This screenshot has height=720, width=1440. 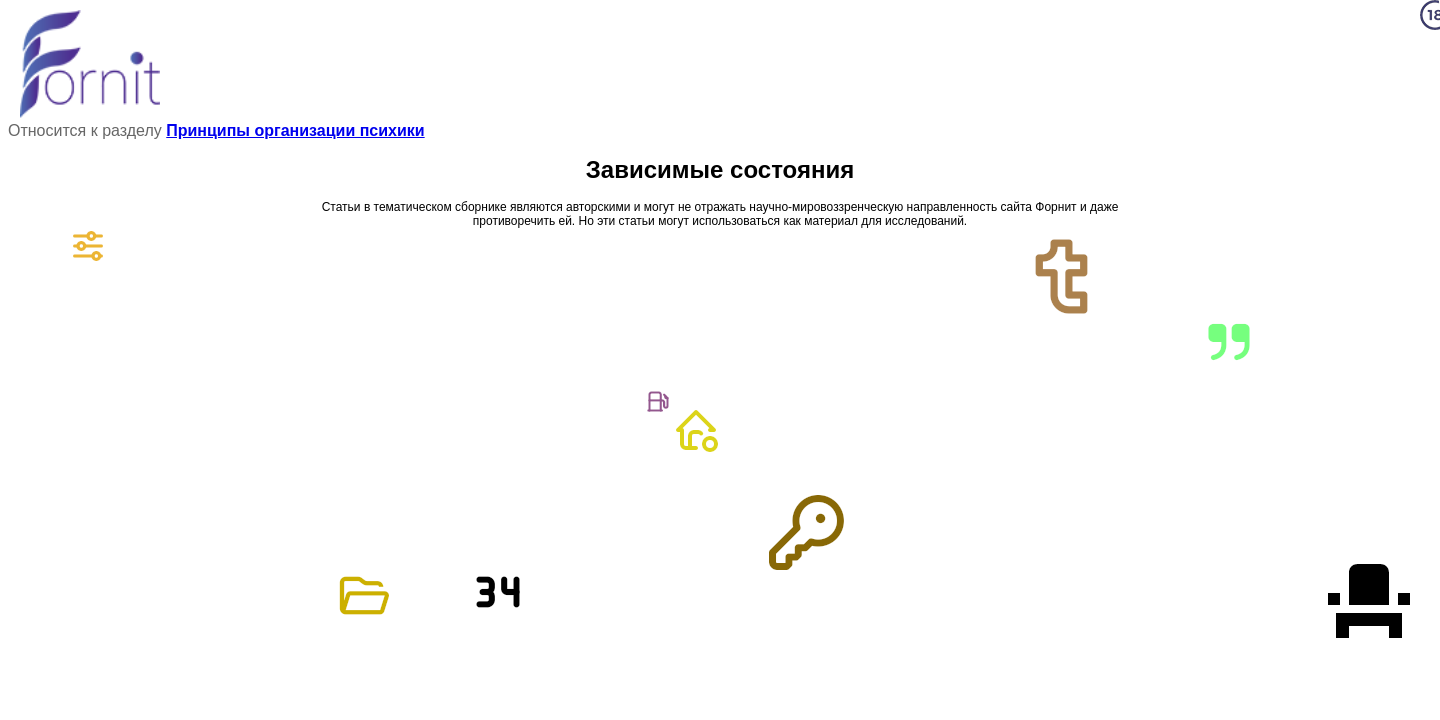 What do you see at coordinates (363, 597) in the screenshot?
I see `open folder to view contents` at bounding box center [363, 597].